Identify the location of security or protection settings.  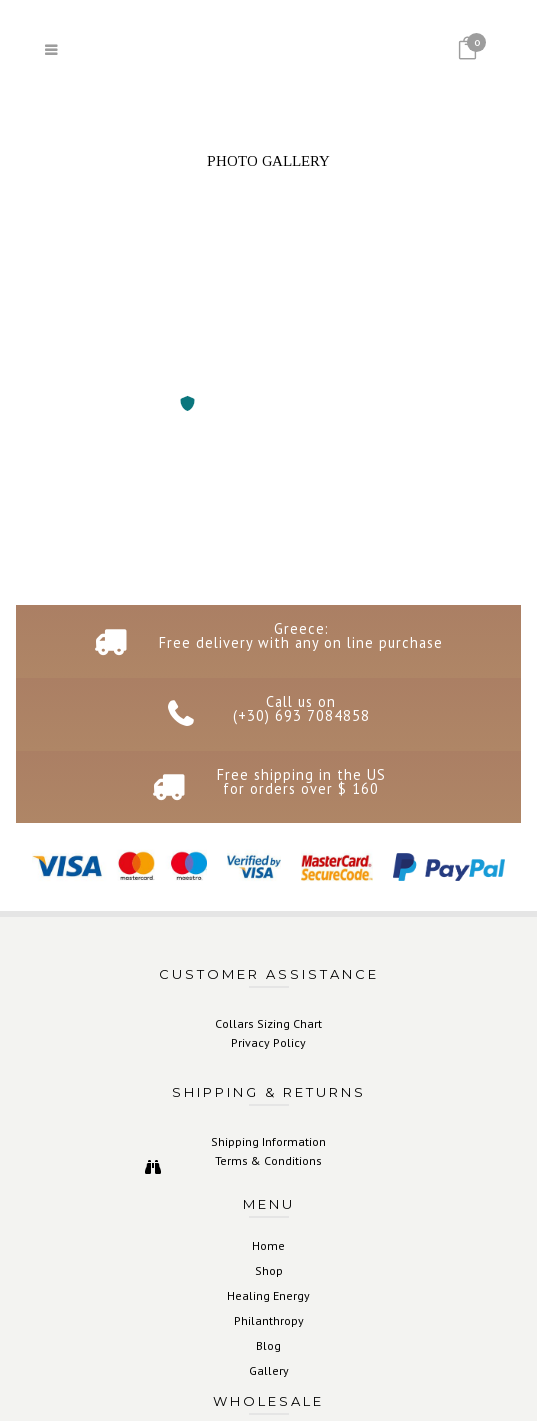
(187, 403).